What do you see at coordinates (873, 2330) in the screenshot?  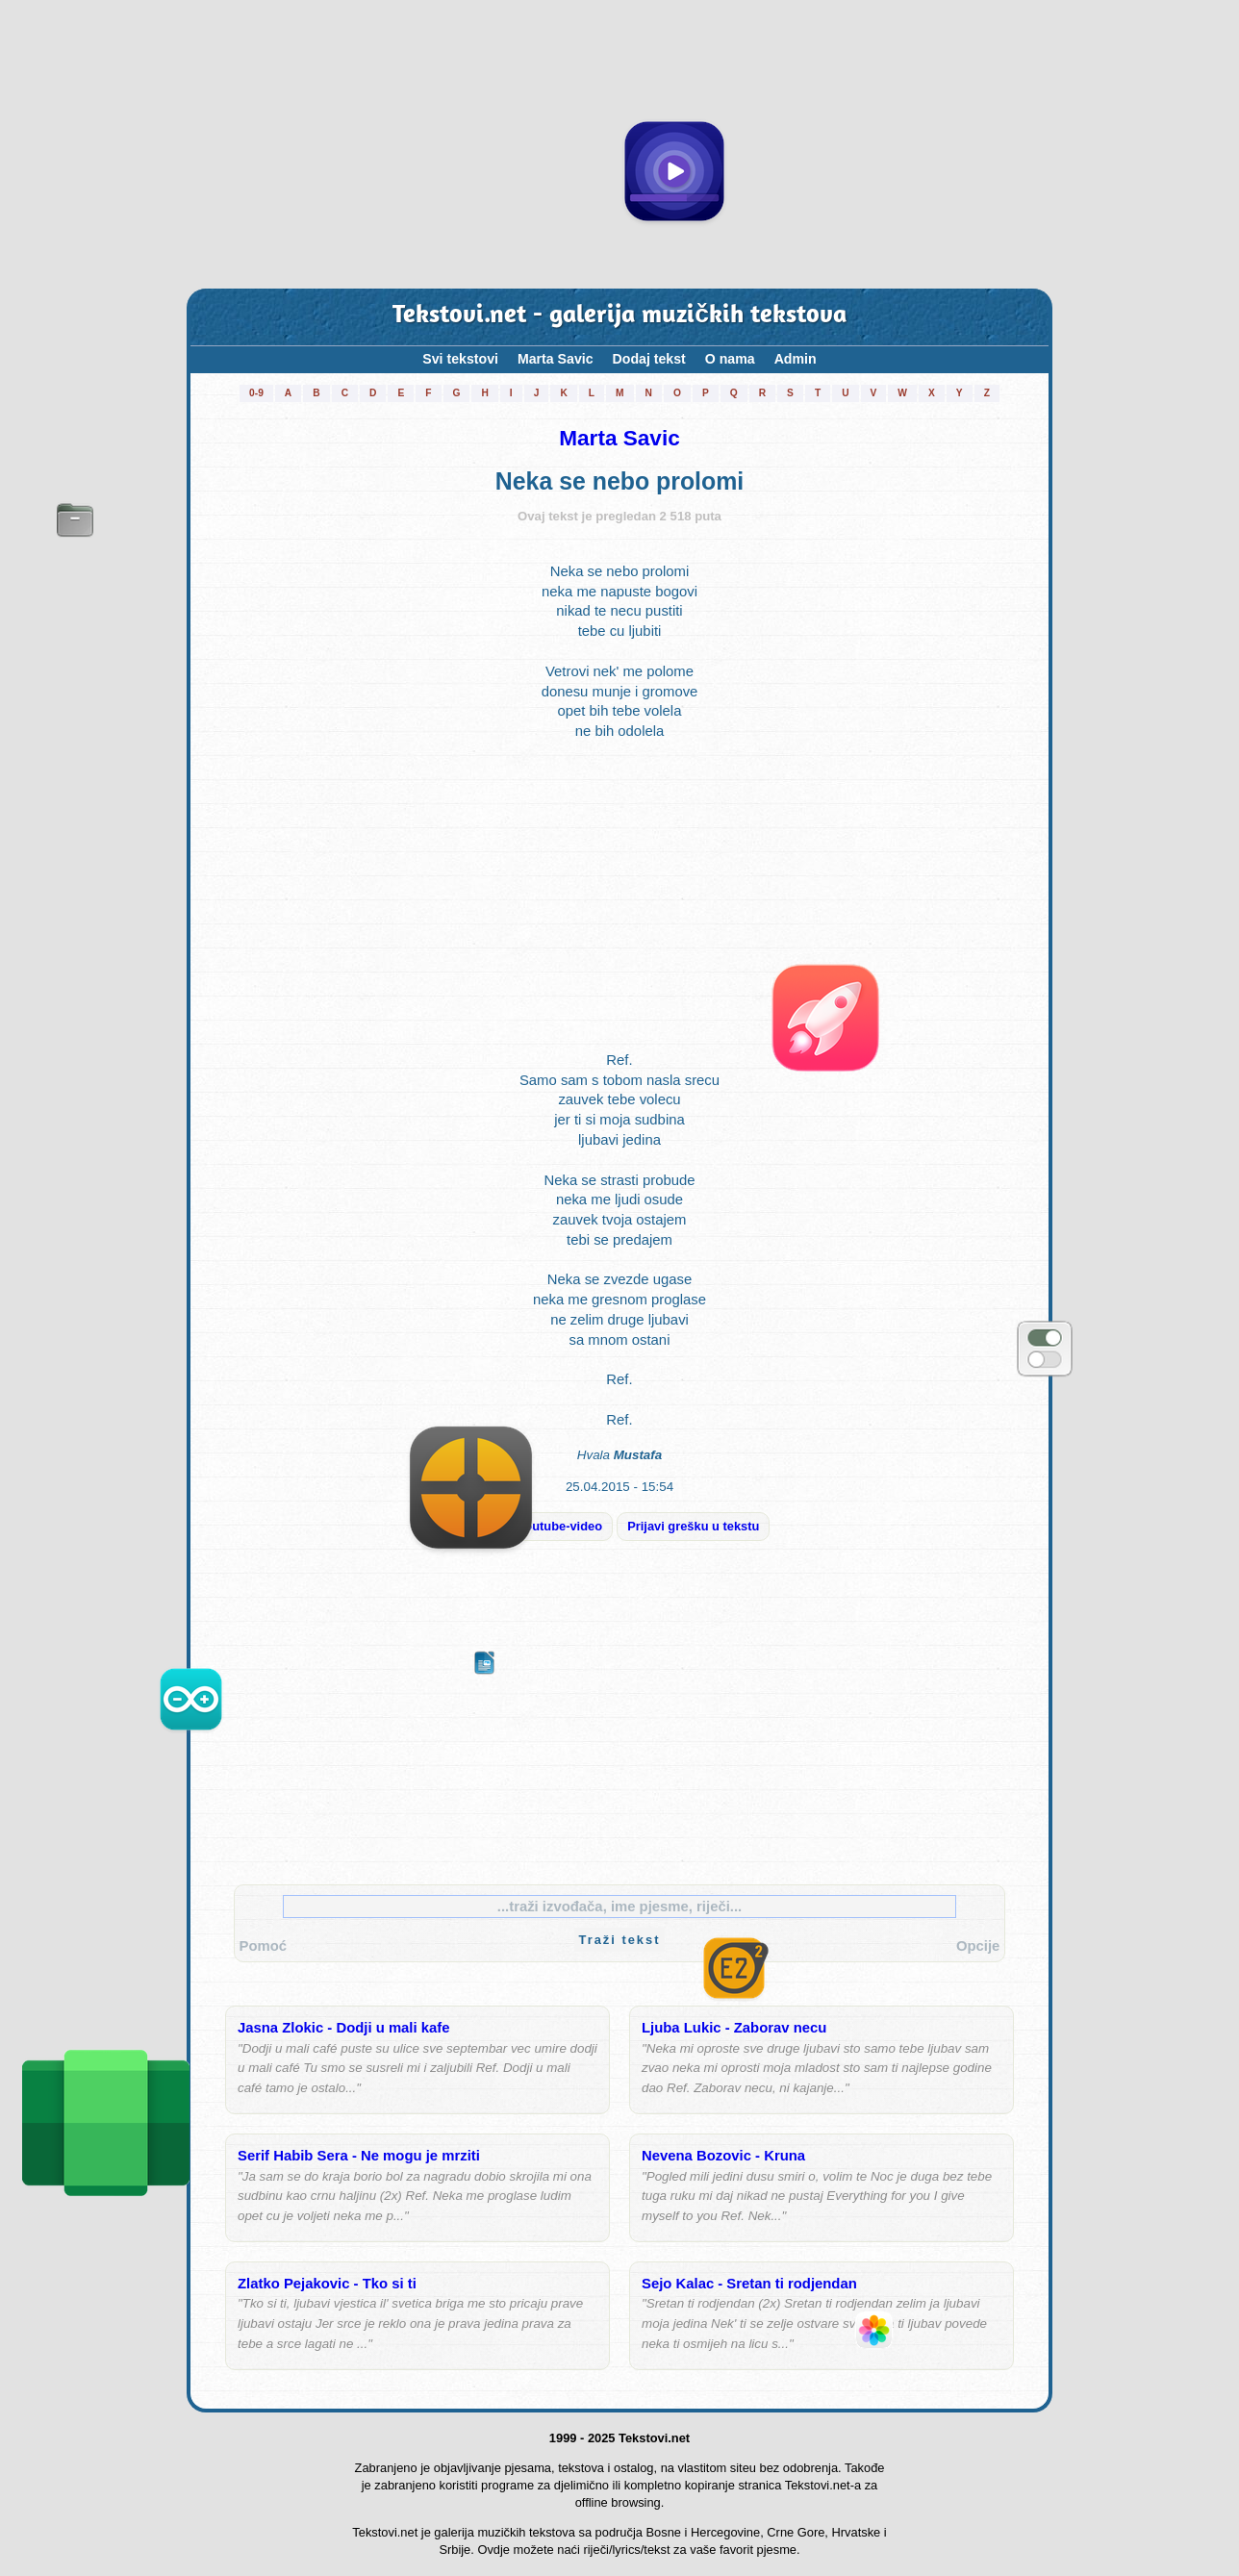 I see `open the Photos app` at bounding box center [873, 2330].